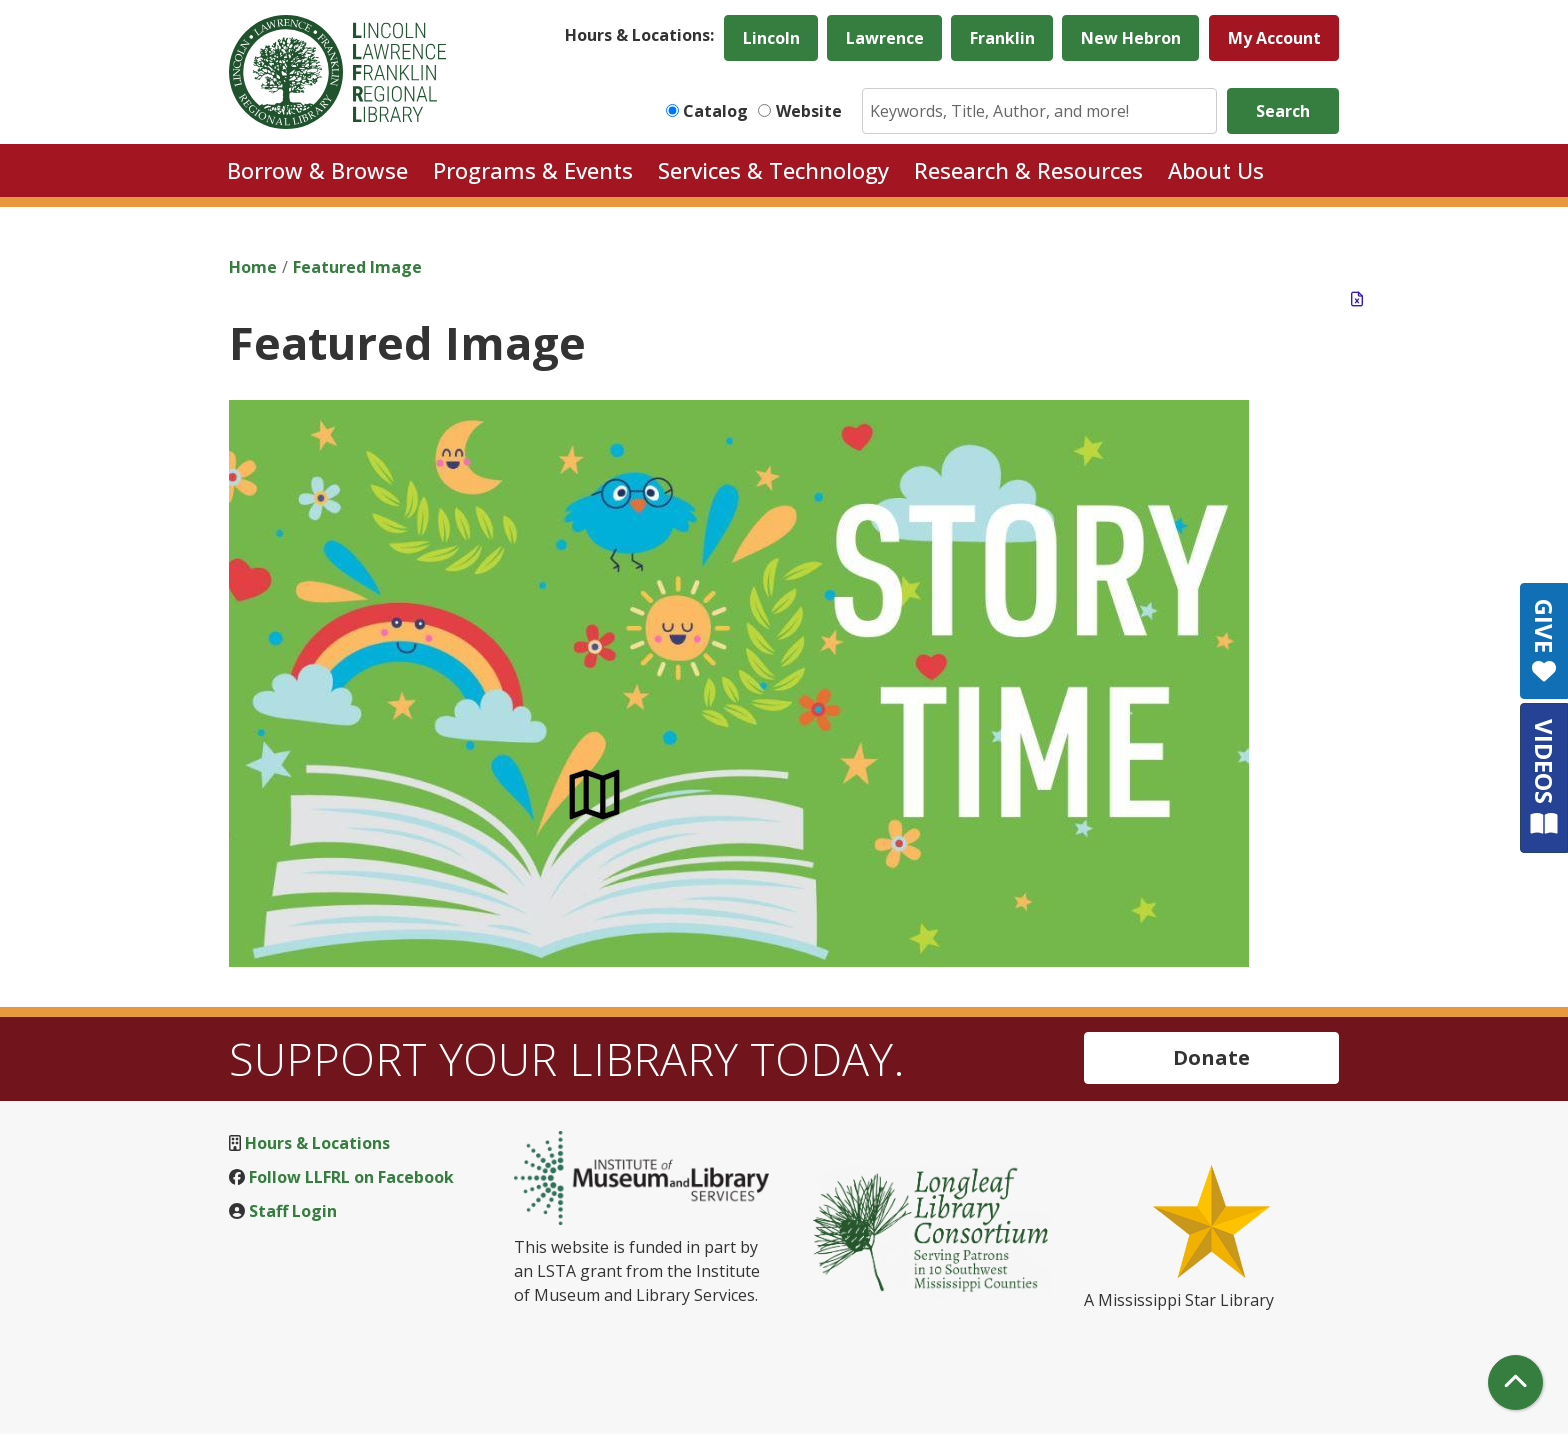  What do you see at coordinates (1357, 299) in the screenshot?
I see `remove or delete a file` at bounding box center [1357, 299].